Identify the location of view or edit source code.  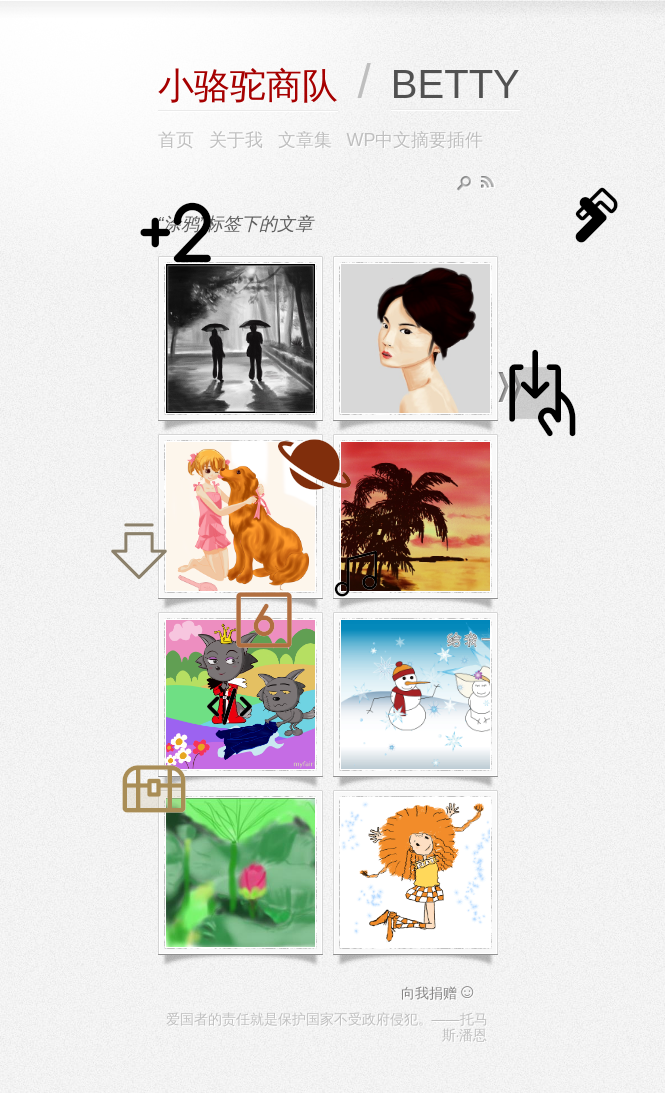
(229, 706).